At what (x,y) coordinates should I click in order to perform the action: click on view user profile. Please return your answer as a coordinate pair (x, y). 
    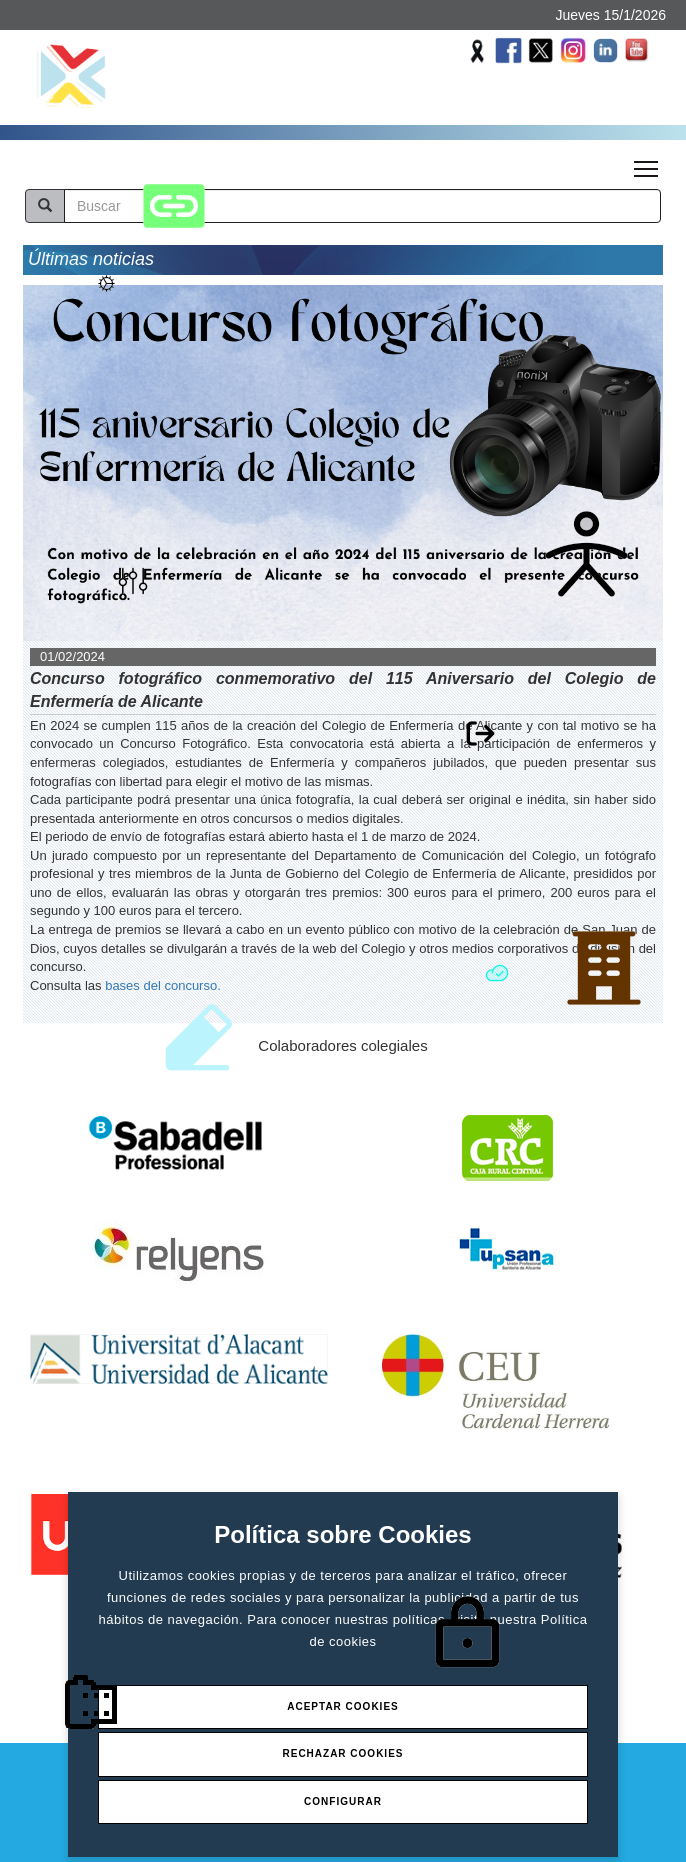
    Looking at the image, I should click on (586, 555).